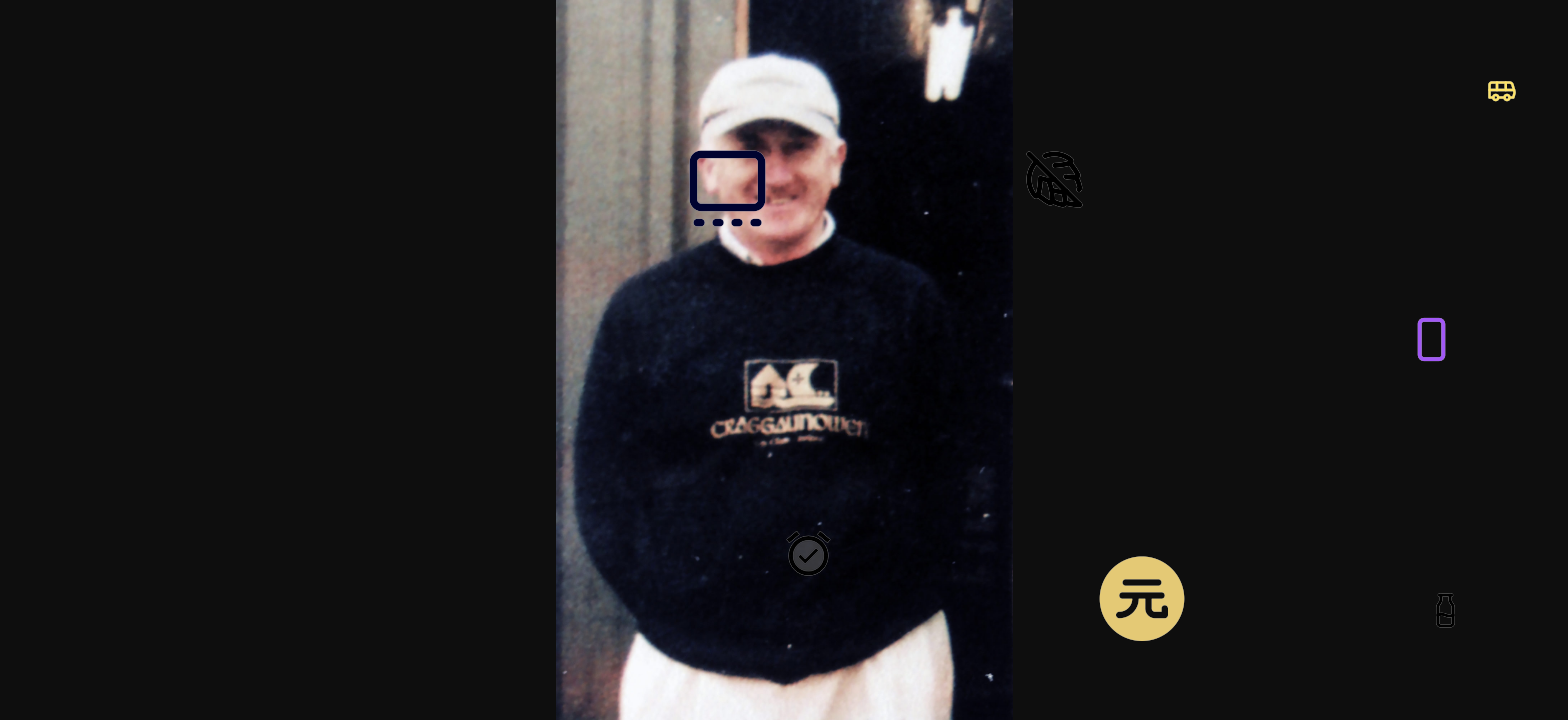 The width and height of the screenshot is (1568, 720). Describe the element at coordinates (727, 188) in the screenshot. I see `view gallery in thumbnail grid mode` at that location.